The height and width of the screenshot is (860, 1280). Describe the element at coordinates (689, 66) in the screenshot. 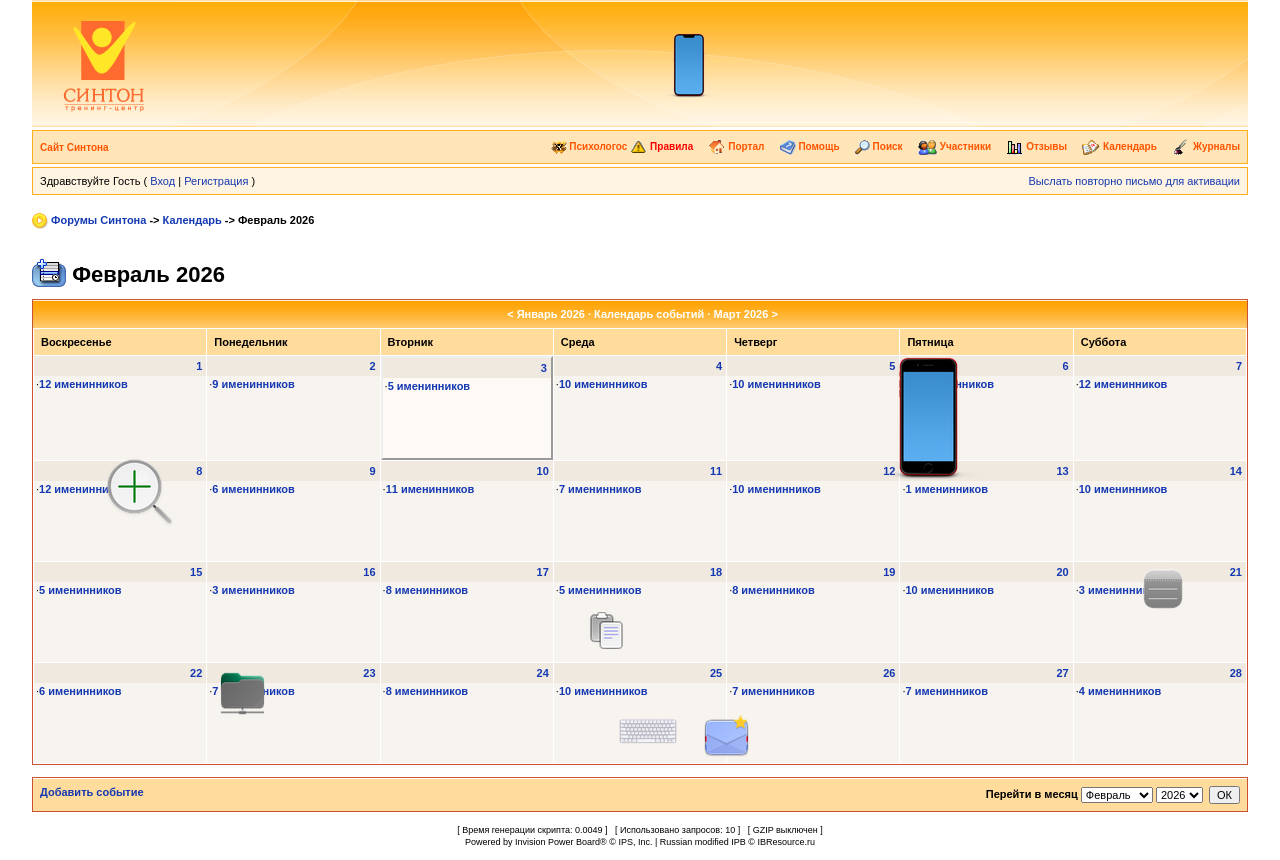

I see `iPhone 13 device in red color` at that location.